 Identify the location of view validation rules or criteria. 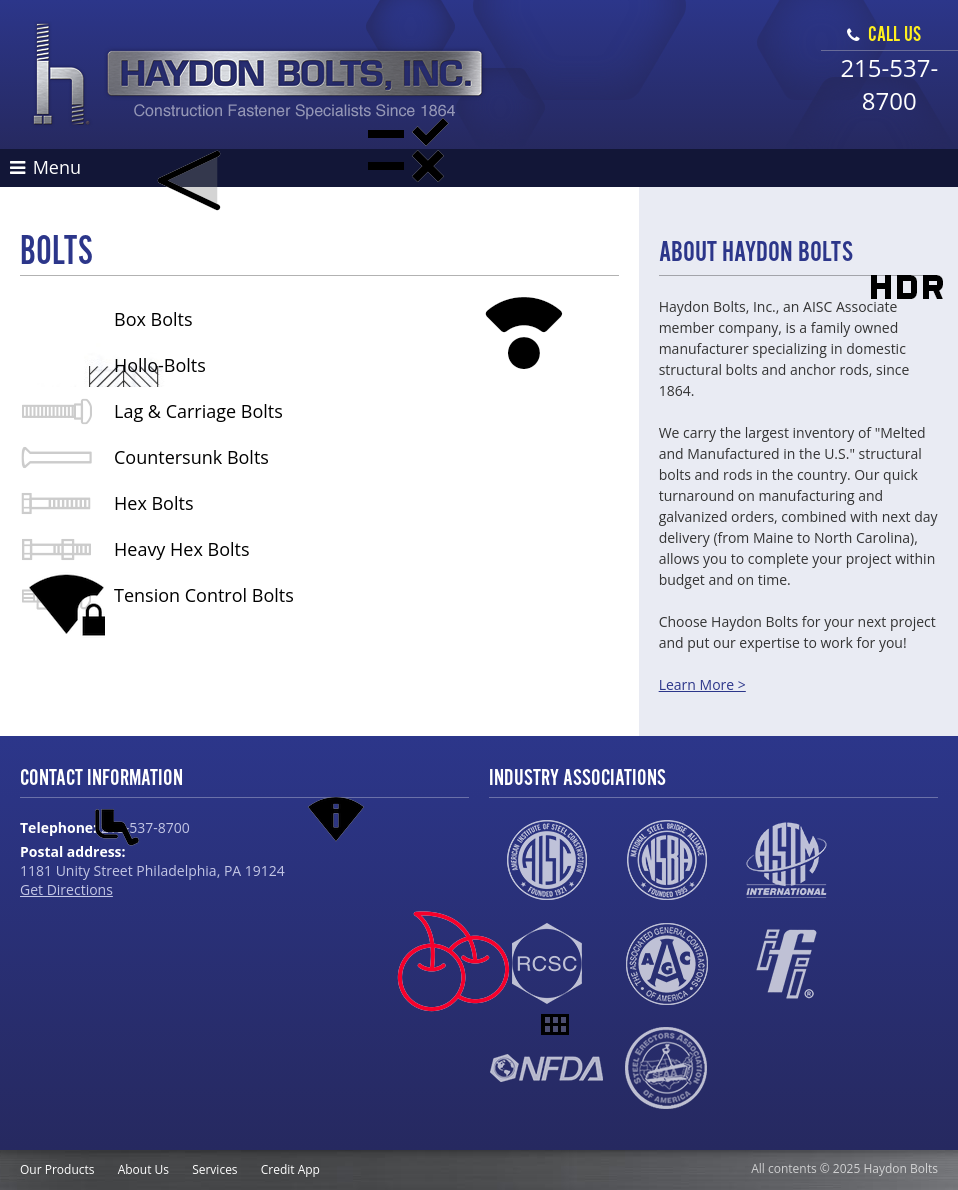
(408, 150).